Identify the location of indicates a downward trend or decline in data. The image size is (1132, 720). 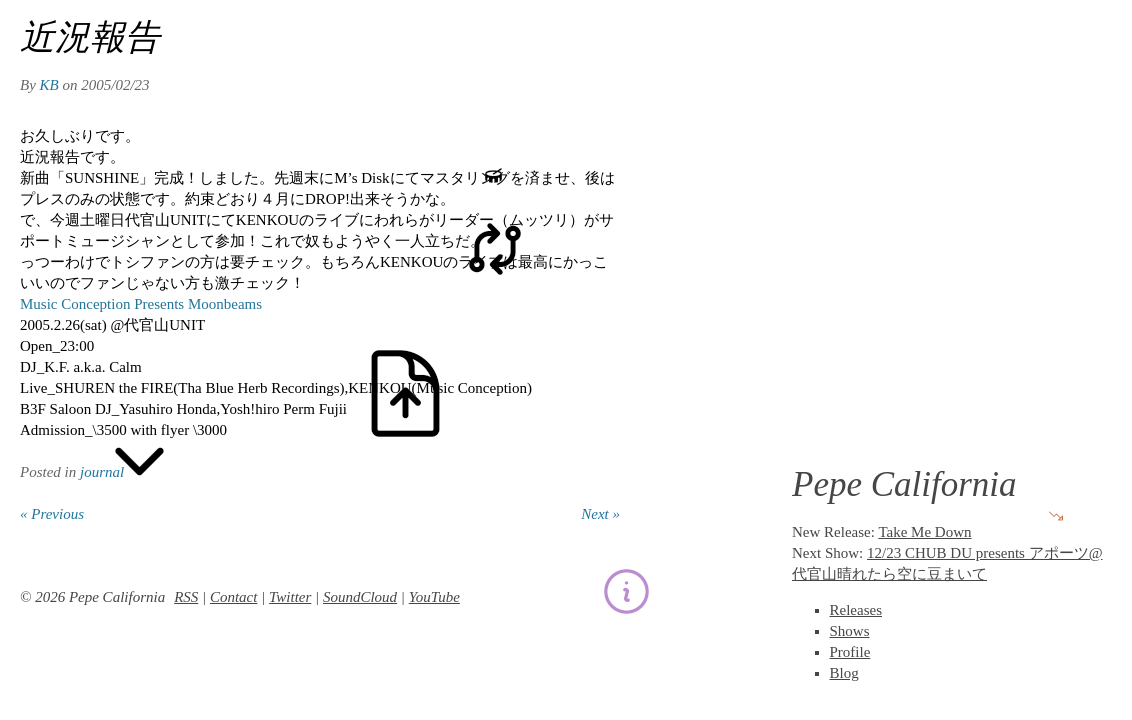
(1056, 516).